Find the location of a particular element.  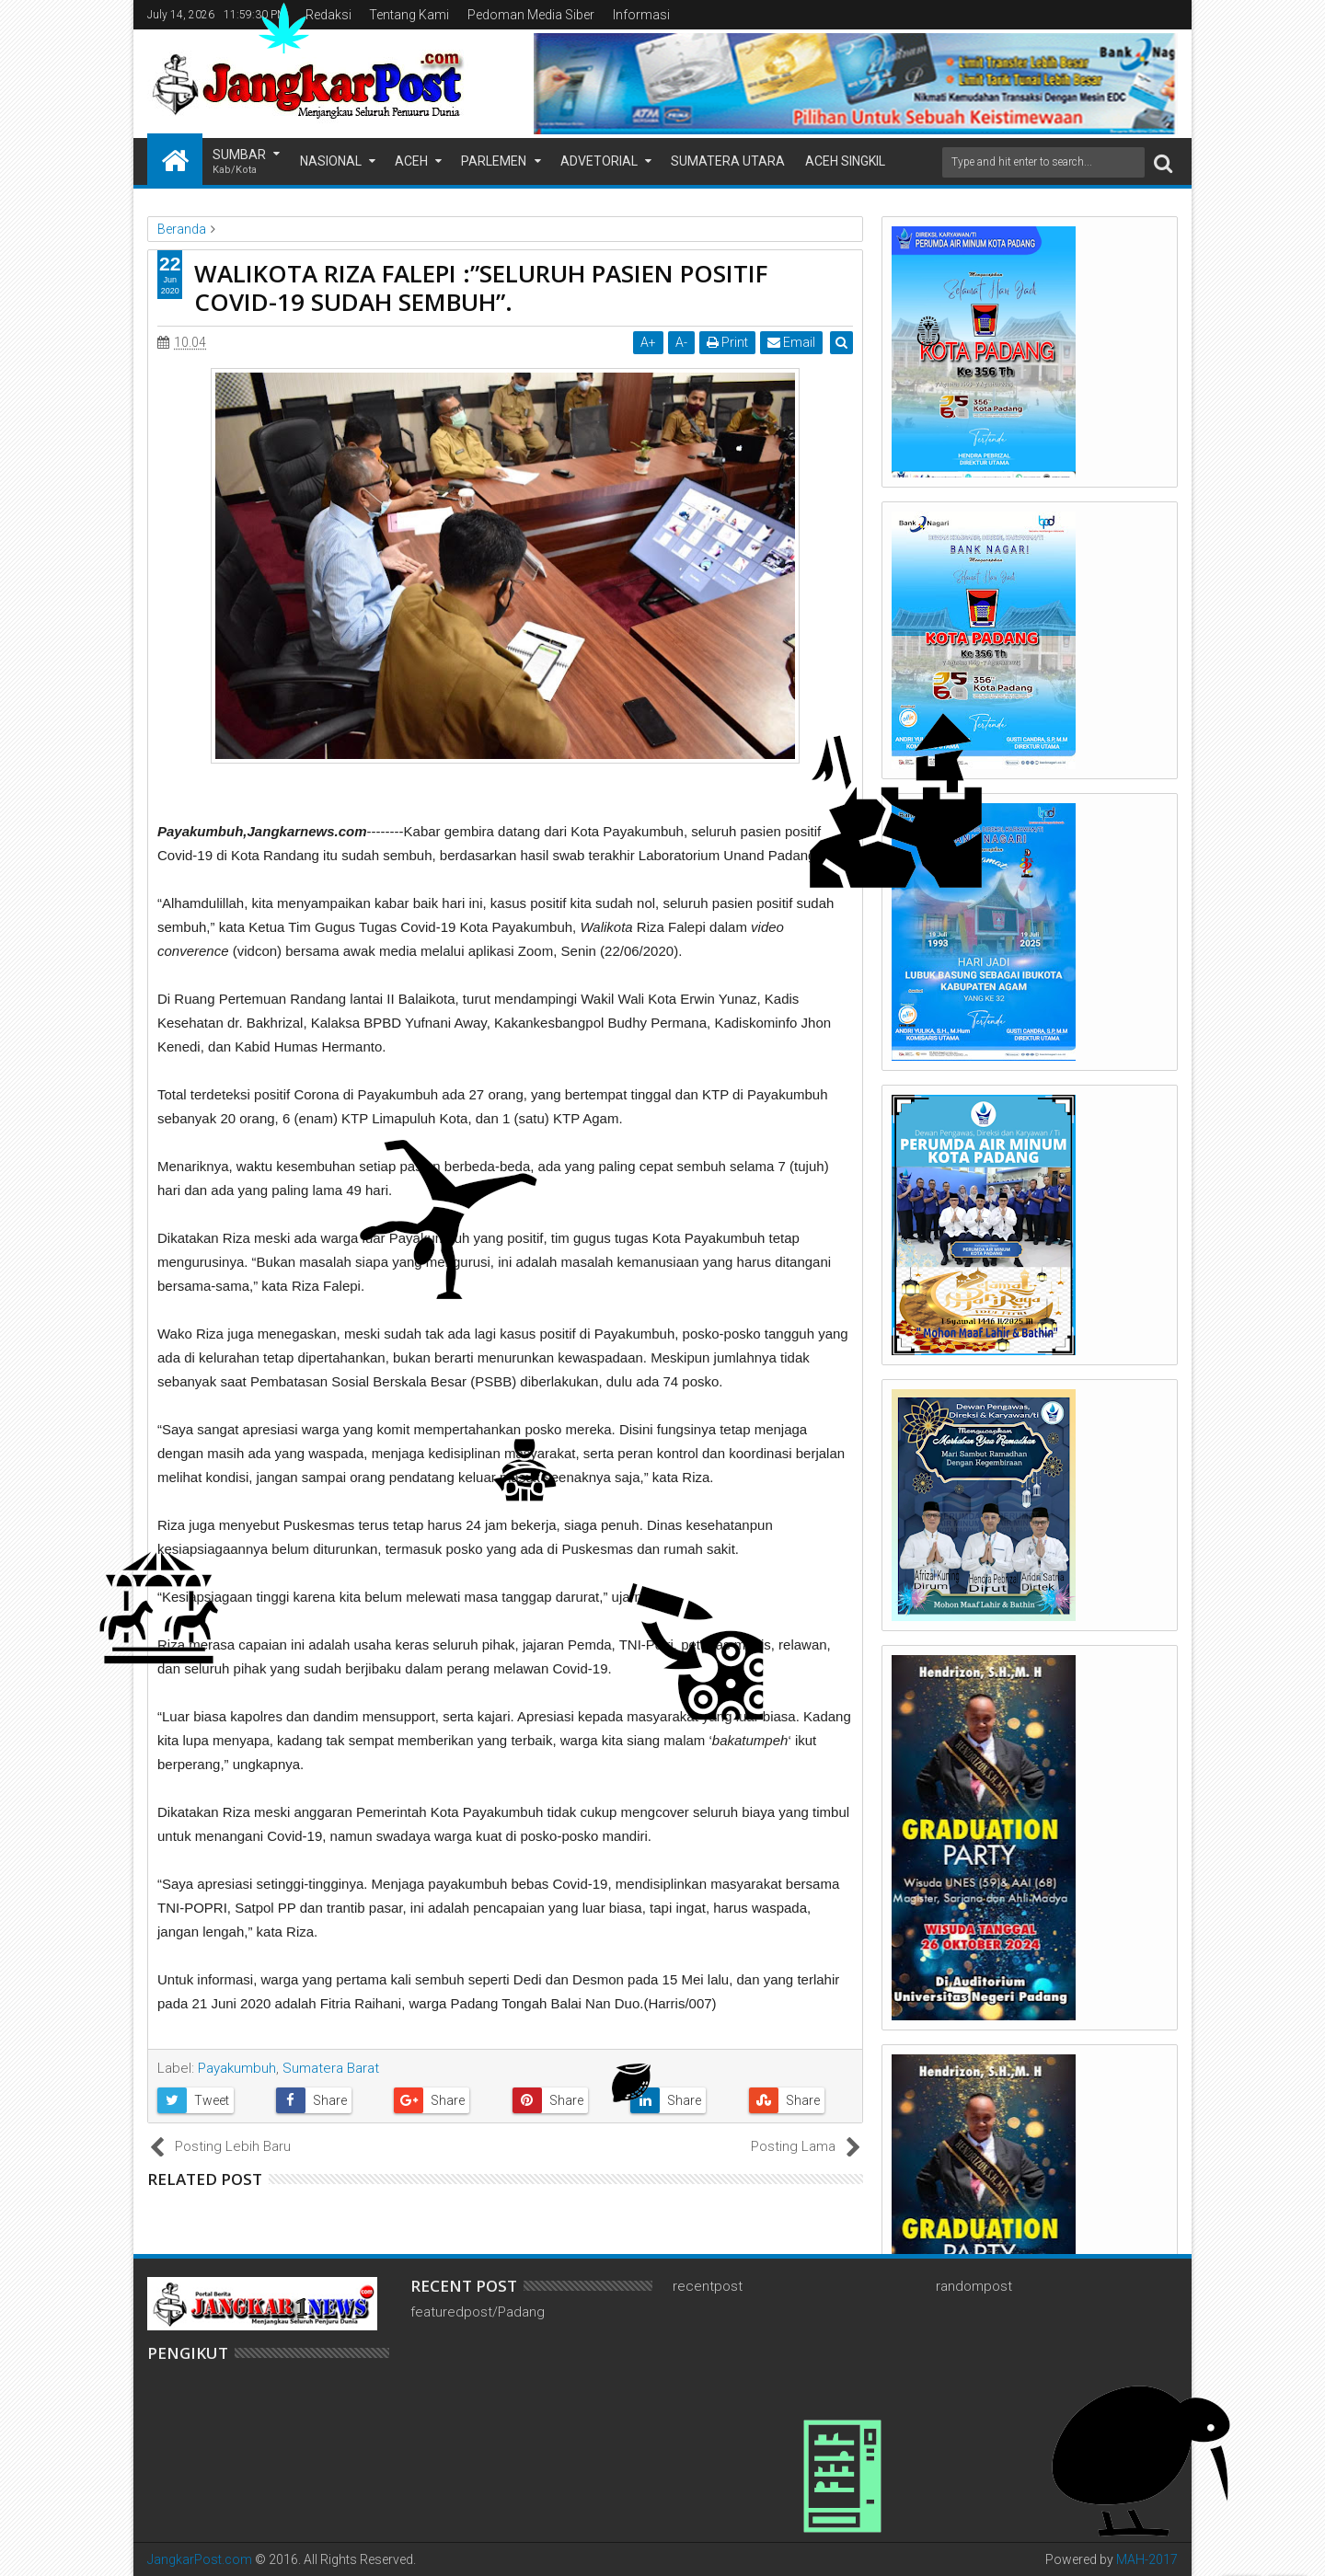

access ancient egypt themed content is located at coordinates (928, 331).